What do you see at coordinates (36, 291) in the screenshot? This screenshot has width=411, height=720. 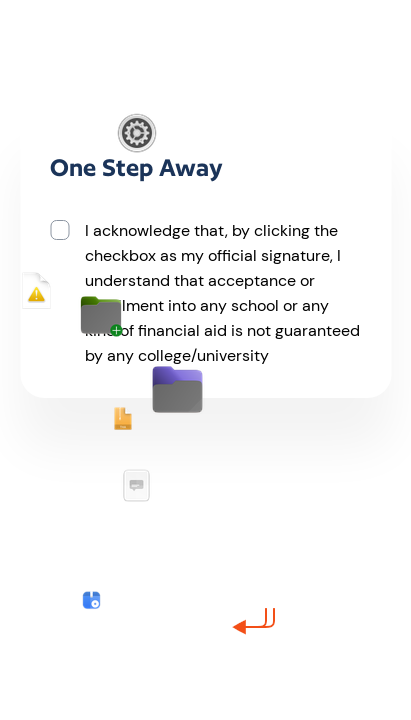 I see `report a problem or issue with a file` at bounding box center [36, 291].